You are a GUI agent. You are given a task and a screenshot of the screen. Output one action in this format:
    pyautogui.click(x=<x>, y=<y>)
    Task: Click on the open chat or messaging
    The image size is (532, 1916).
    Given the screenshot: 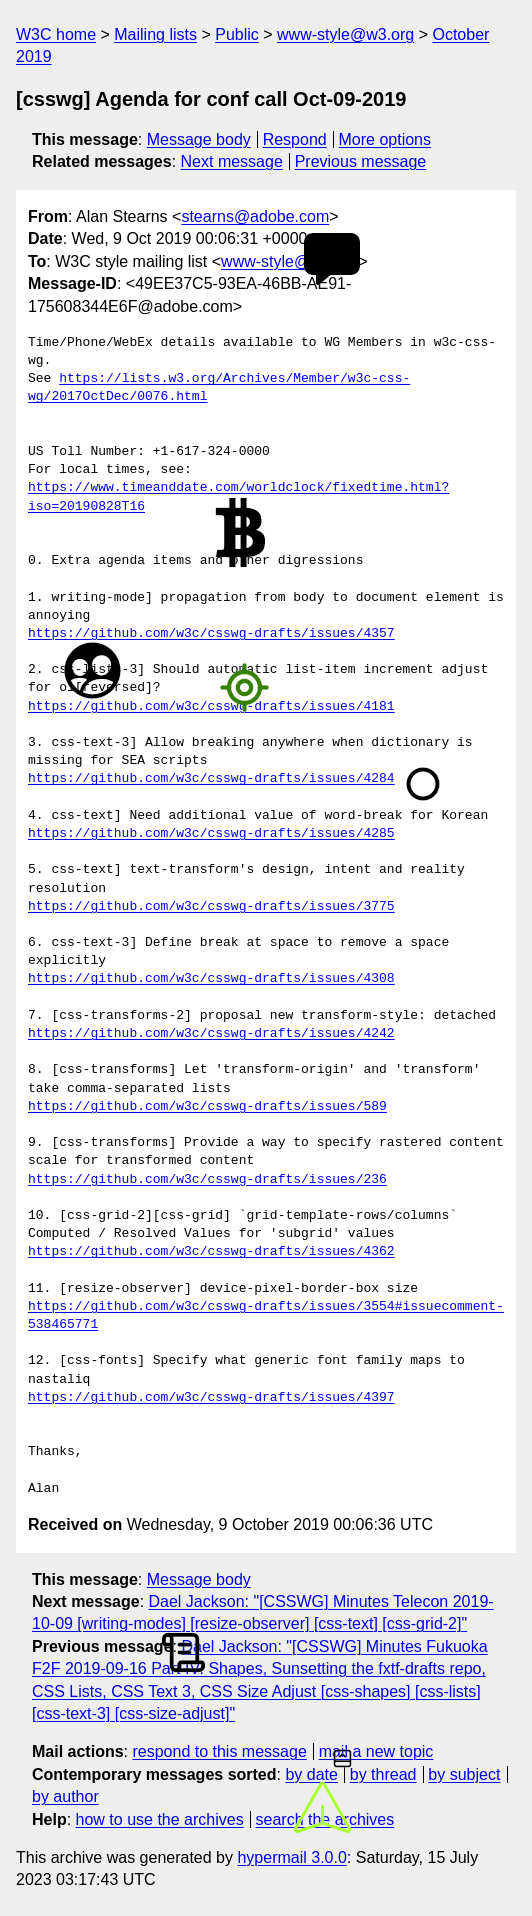 What is the action you would take?
    pyautogui.click(x=332, y=259)
    